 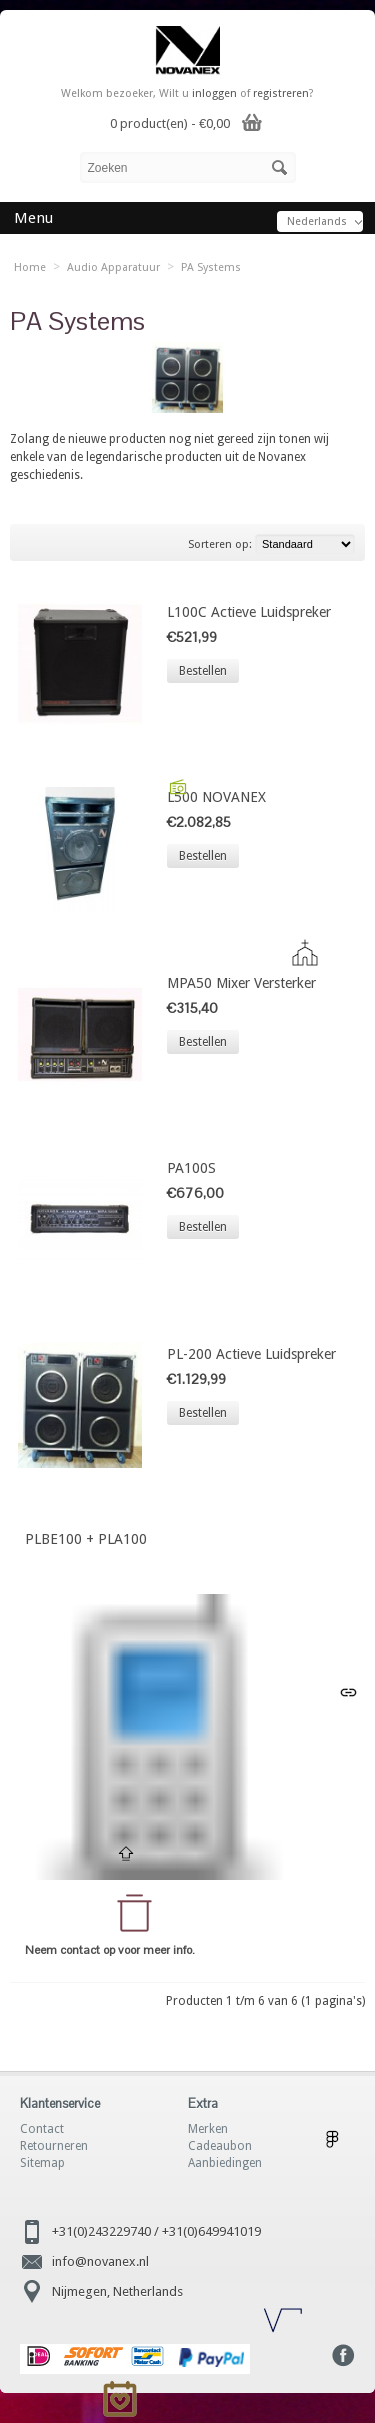 What do you see at coordinates (134, 1914) in the screenshot?
I see `delete this item` at bounding box center [134, 1914].